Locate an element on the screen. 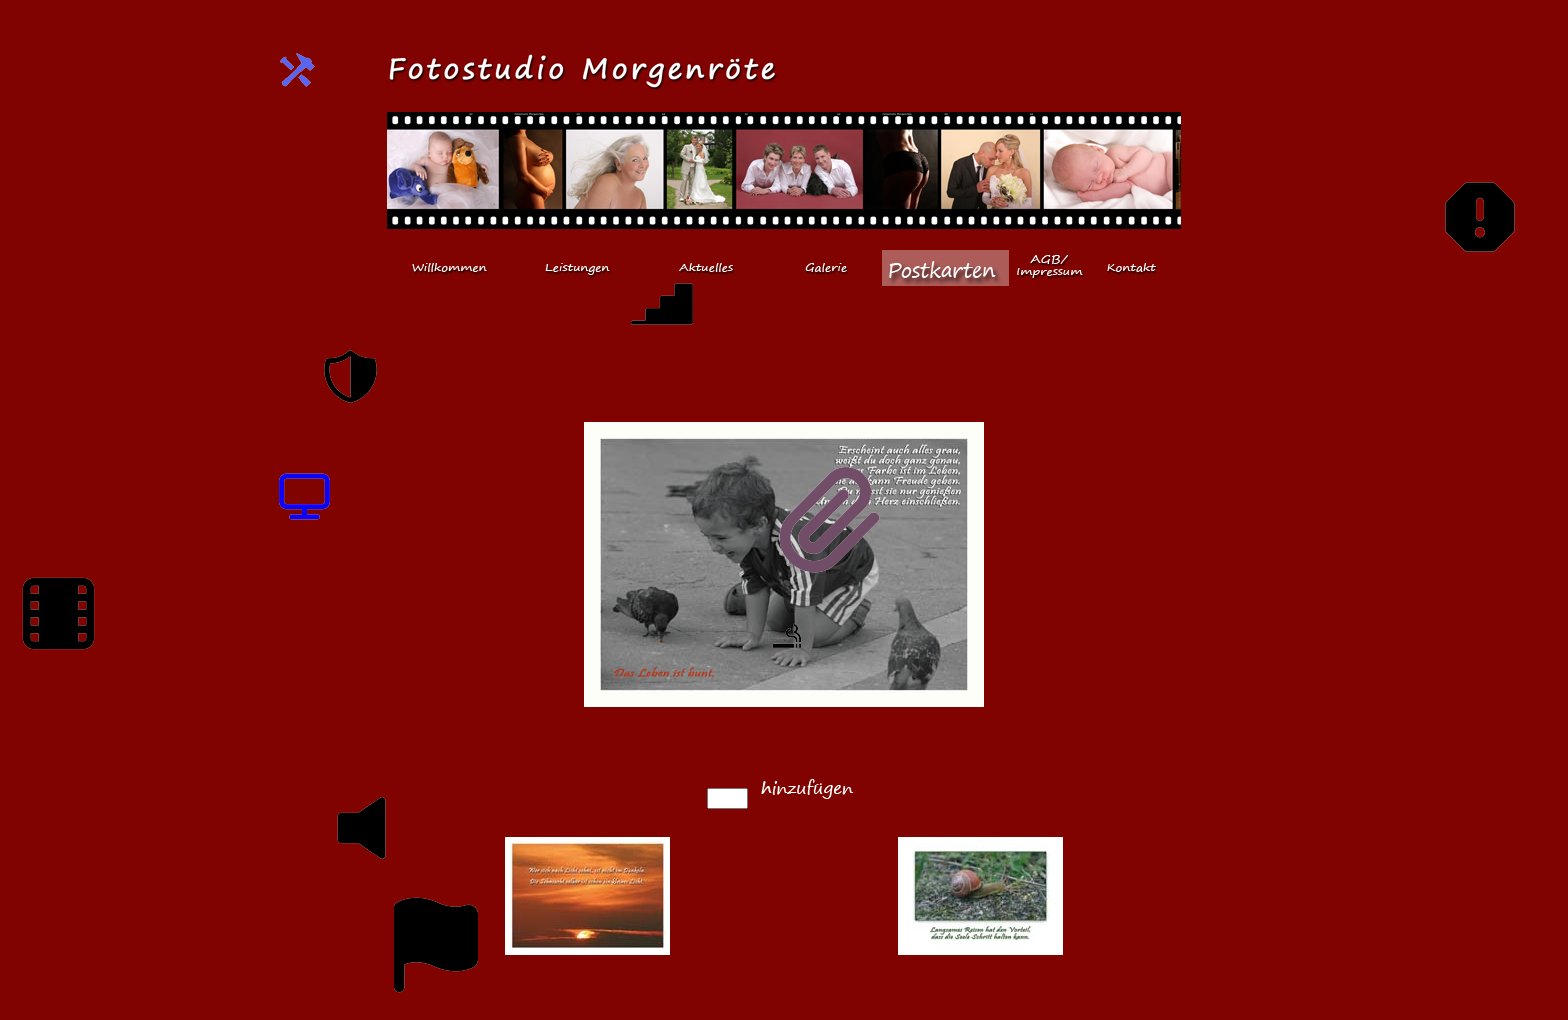 Image resolution: width=1568 pixels, height=1020 pixels. mute or unmute audio is located at coordinates (365, 828).